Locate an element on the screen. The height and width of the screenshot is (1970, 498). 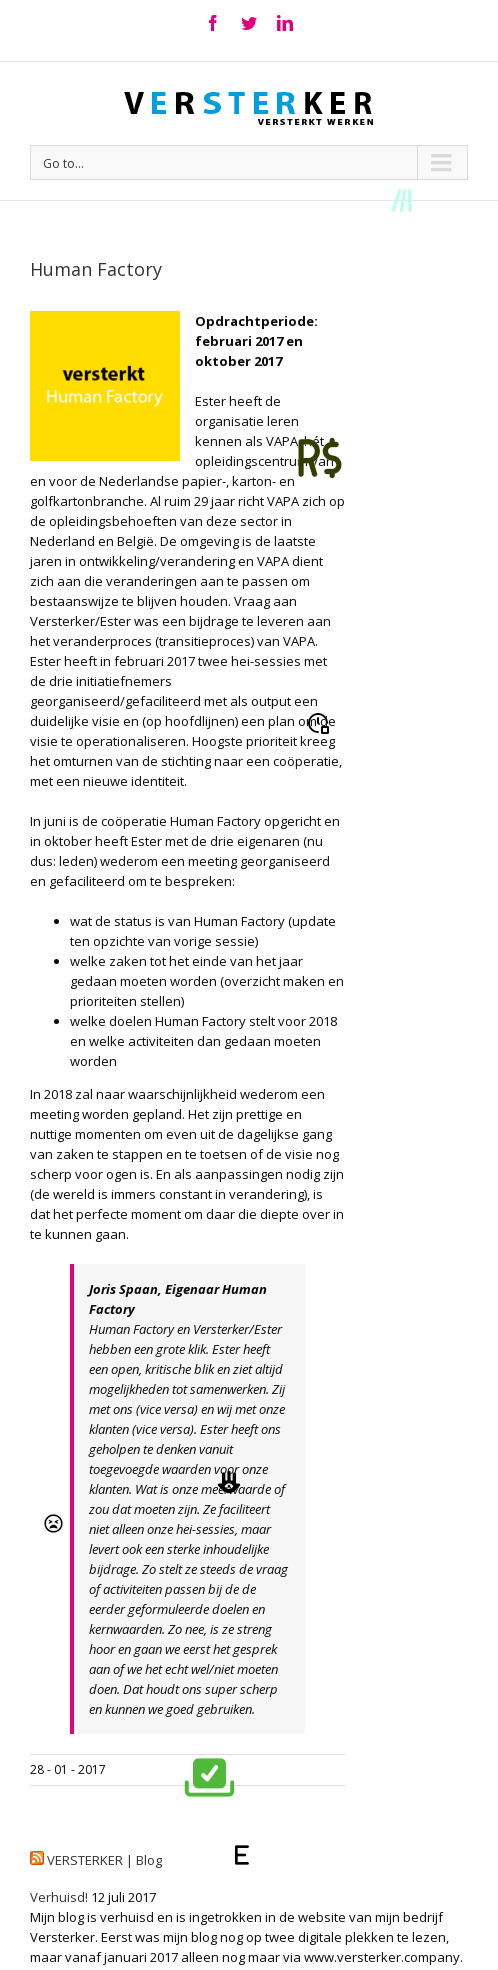
indicates brazilian real (BRL) currency is located at coordinates (320, 458).